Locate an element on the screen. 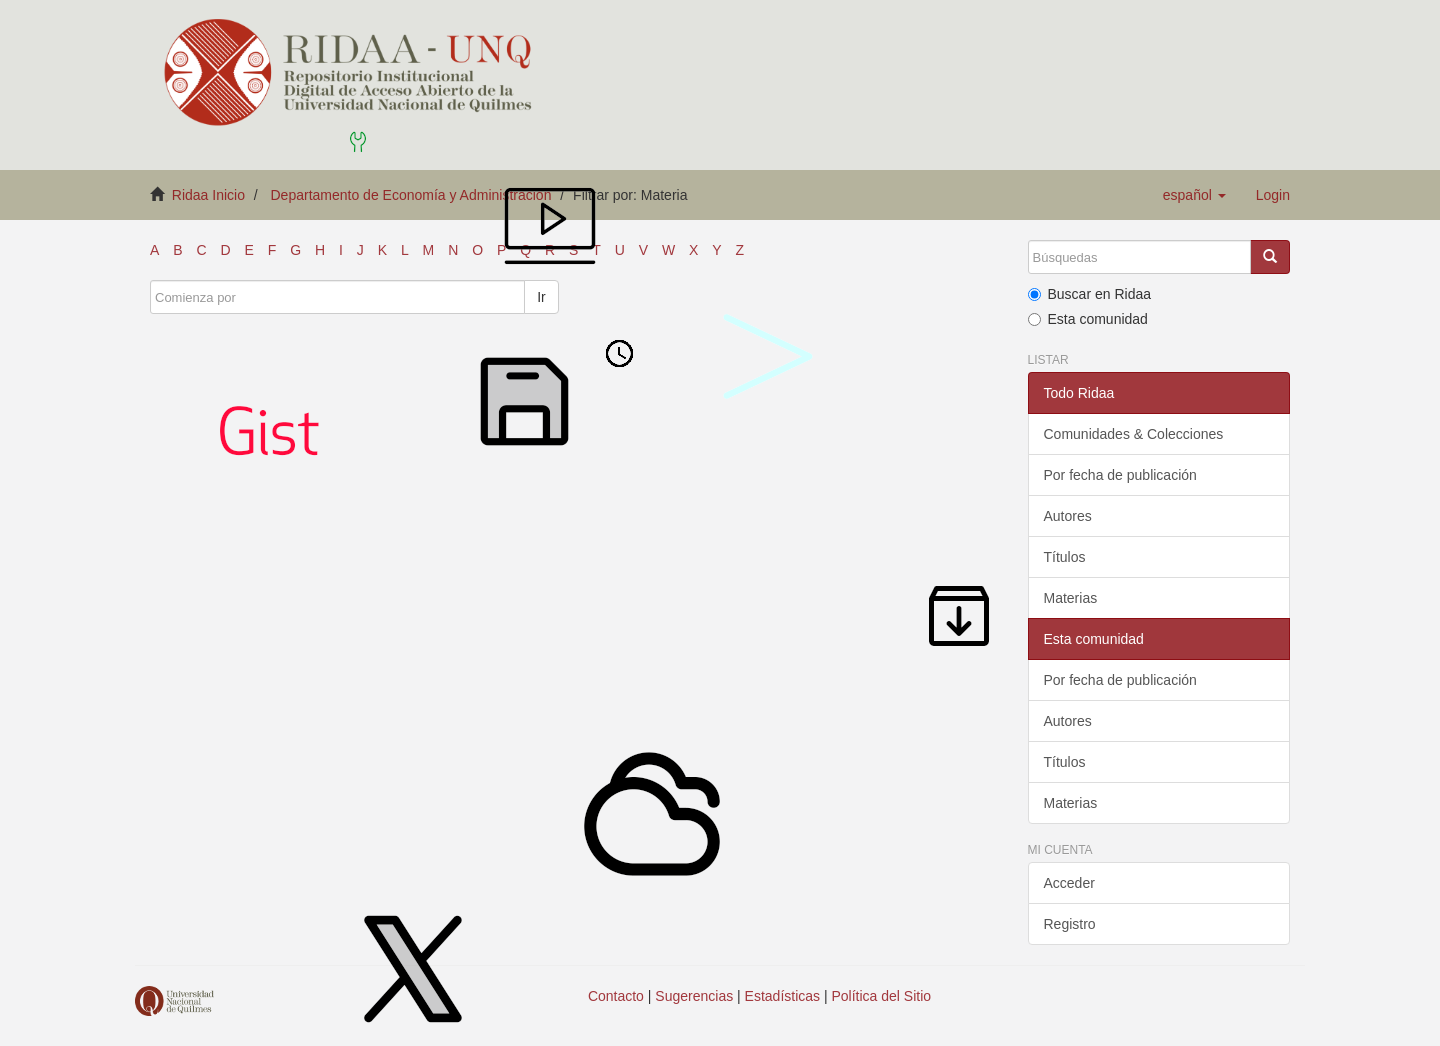 This screenshot has height=1046, width=1440. view time or clock settings is located at coordinates (619, 353).